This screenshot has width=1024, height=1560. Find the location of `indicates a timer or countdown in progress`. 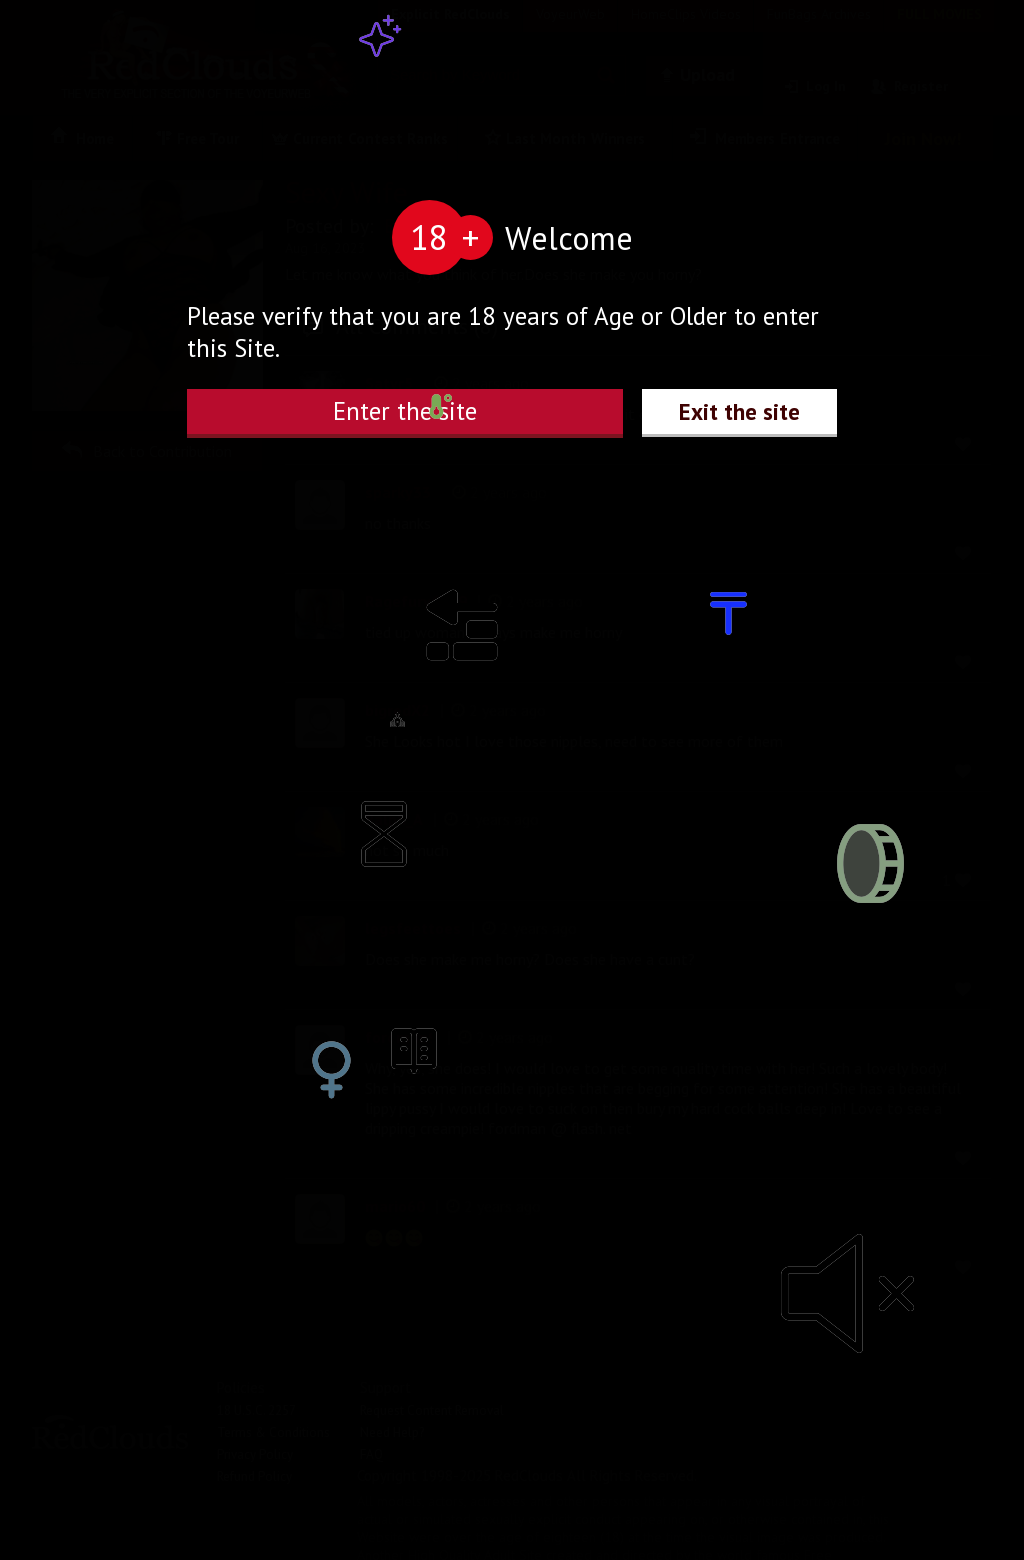

indicates a timer or countdown in progress is located at coordinates (384, 834).